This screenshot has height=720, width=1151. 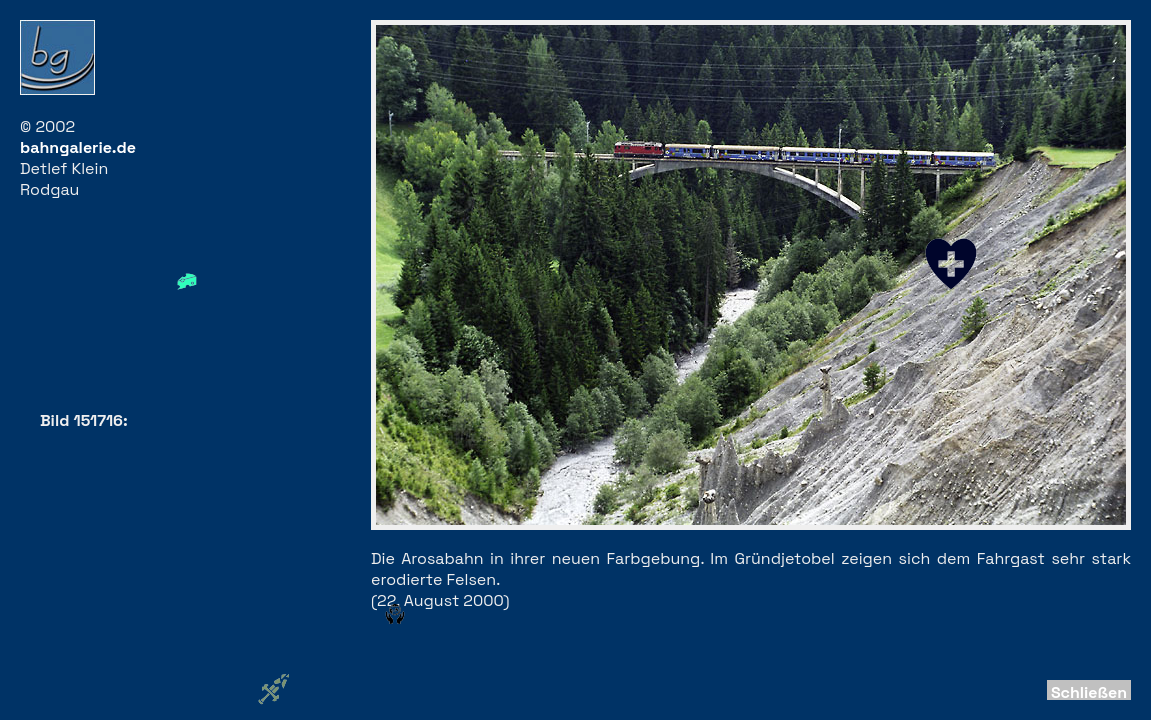 I want to click on view environmental or sustainability features, so click(x=395, y=614).